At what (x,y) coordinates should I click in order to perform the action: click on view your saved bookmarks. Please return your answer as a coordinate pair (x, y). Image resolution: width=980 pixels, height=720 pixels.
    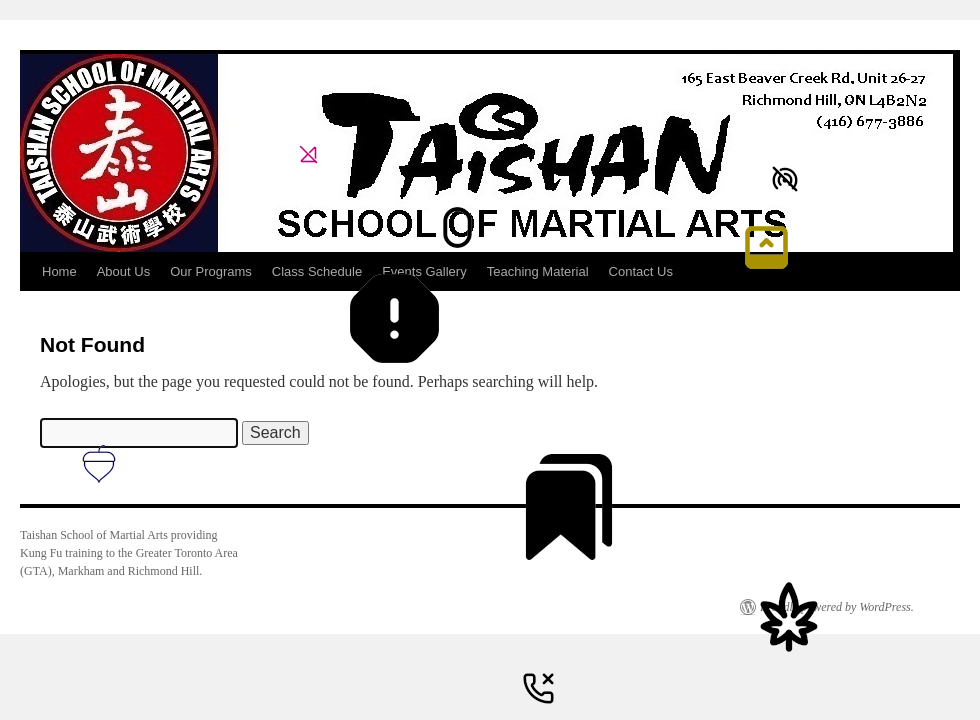
    Looking at the image, I should click on (569, 507).